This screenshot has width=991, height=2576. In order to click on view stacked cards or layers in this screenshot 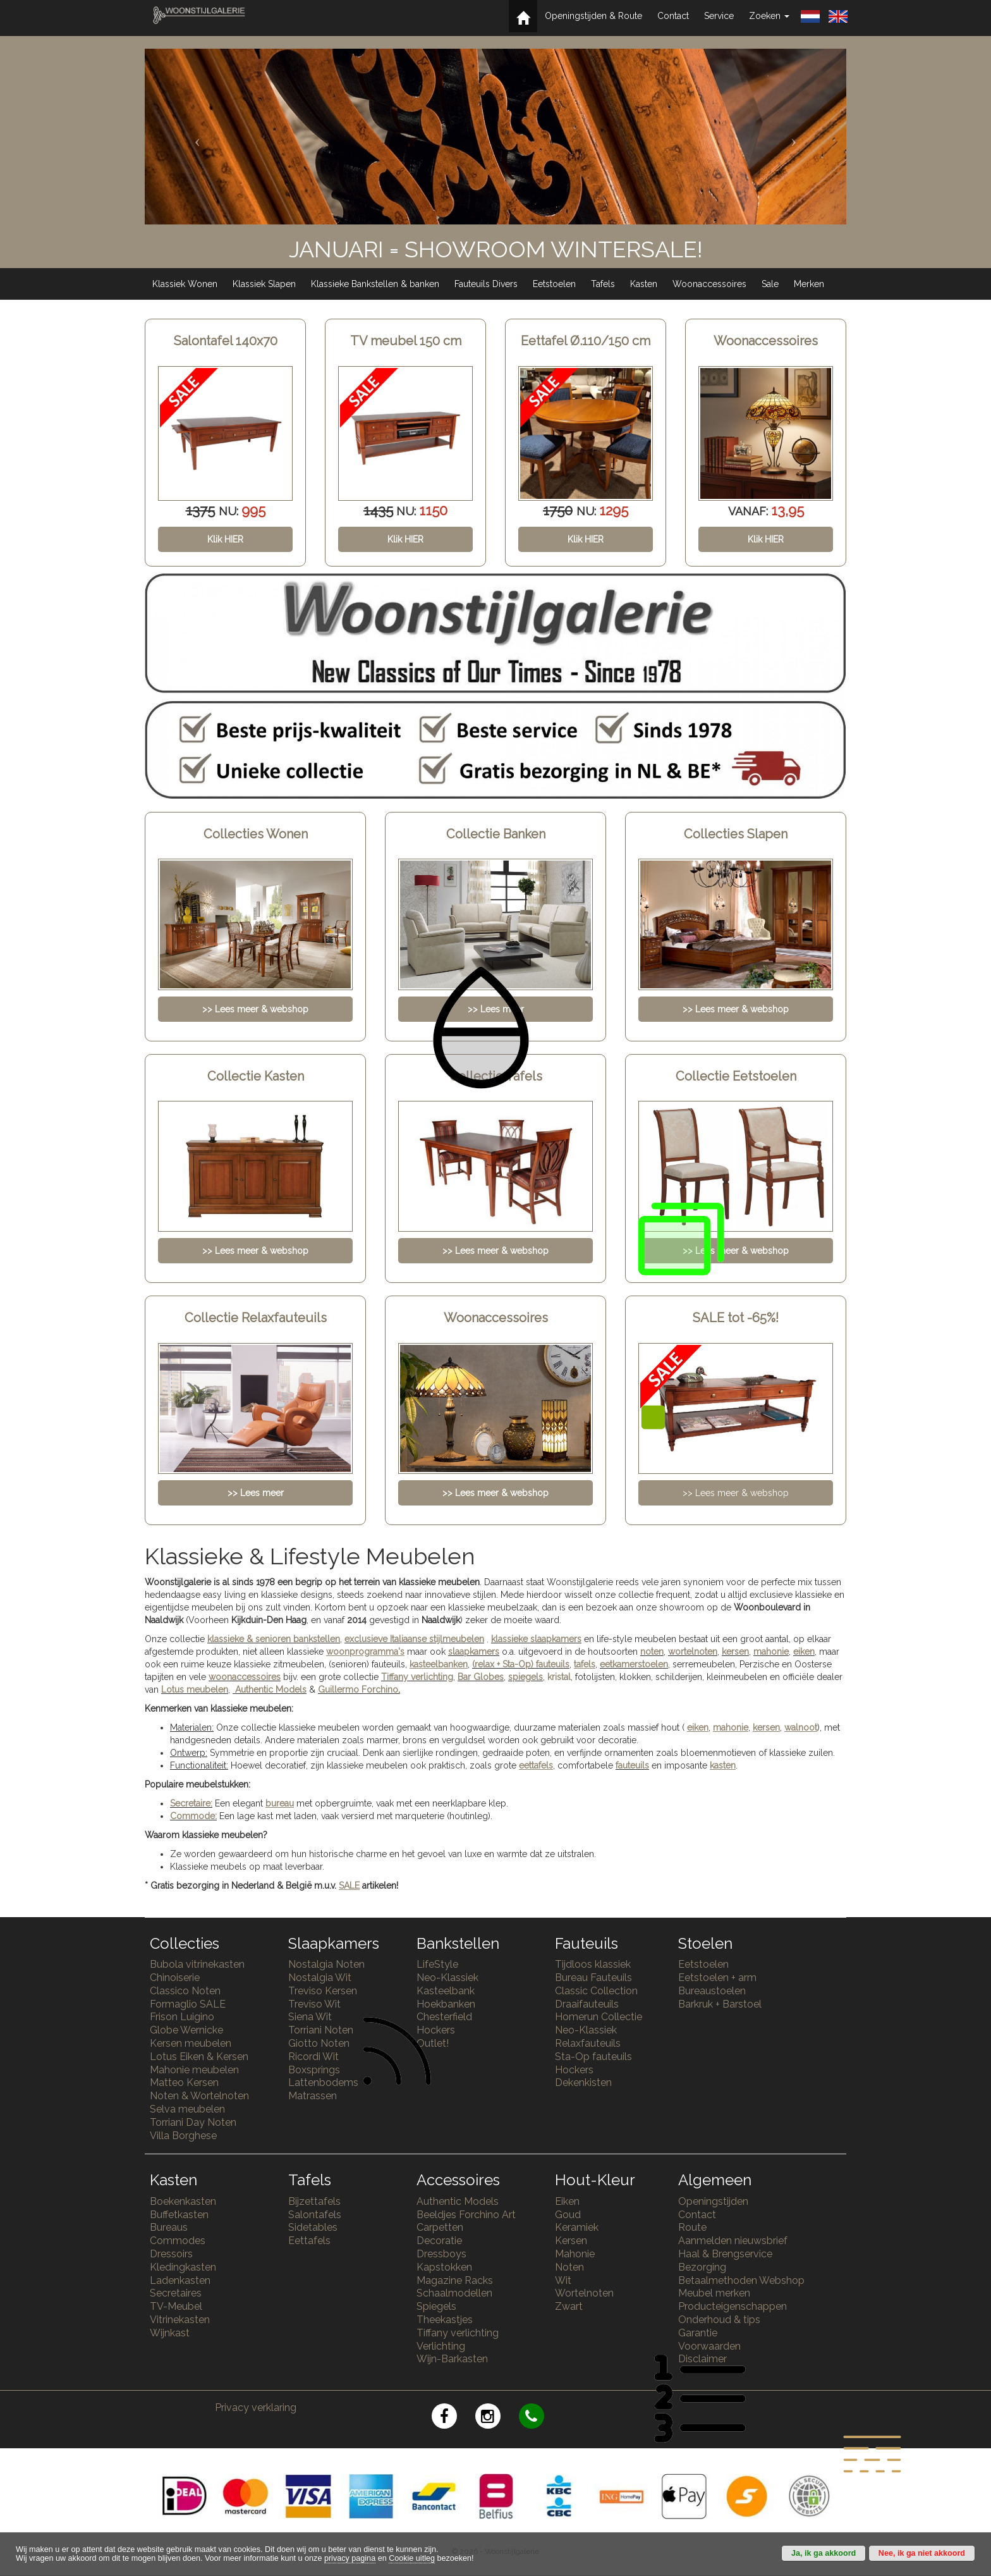, I will do `click(681, 1239)`.